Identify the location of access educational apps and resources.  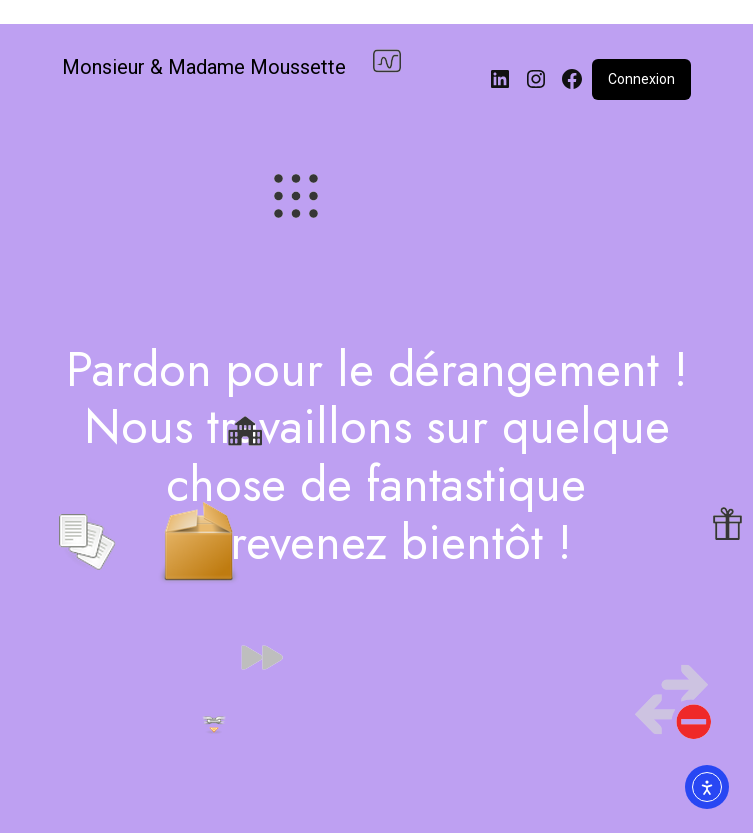
(244, 432).